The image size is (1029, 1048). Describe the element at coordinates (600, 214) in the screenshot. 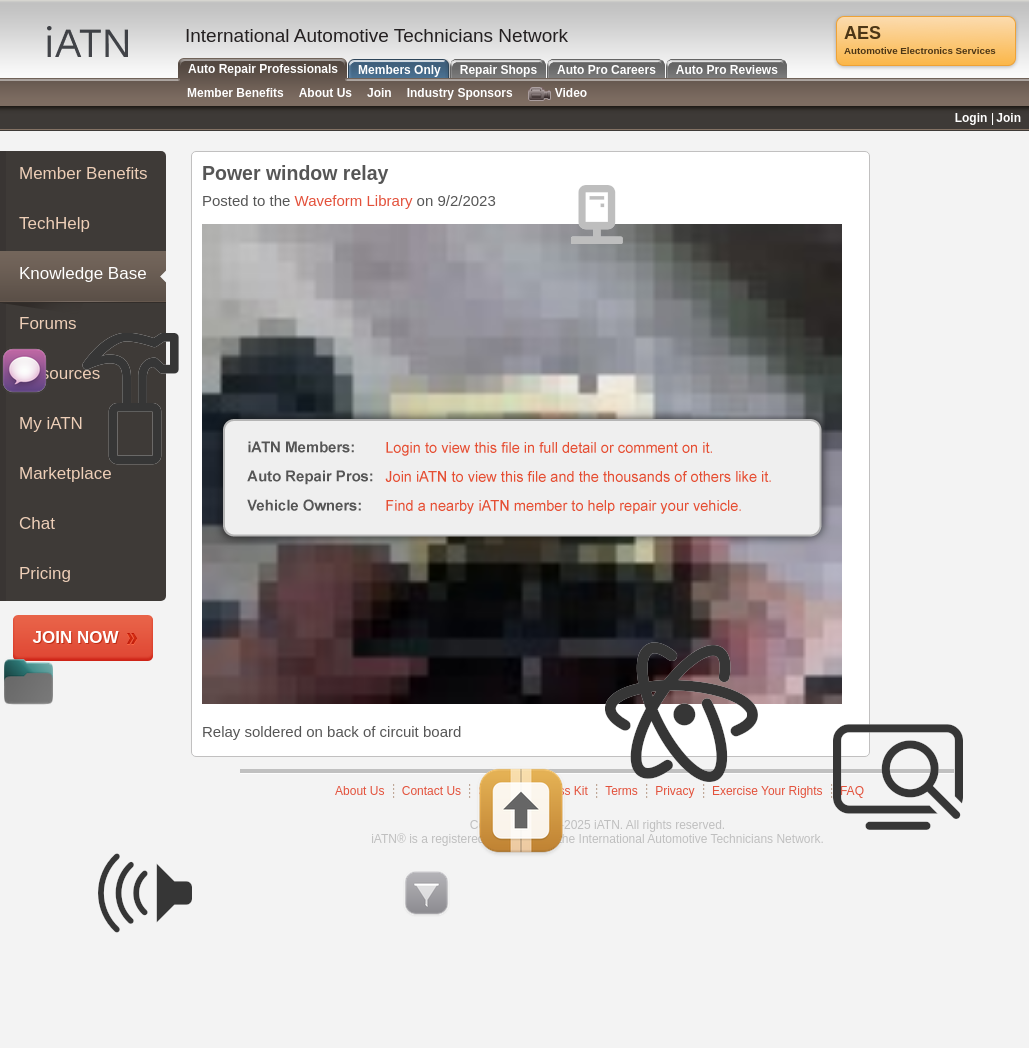

I see `access network server settings` at that location.